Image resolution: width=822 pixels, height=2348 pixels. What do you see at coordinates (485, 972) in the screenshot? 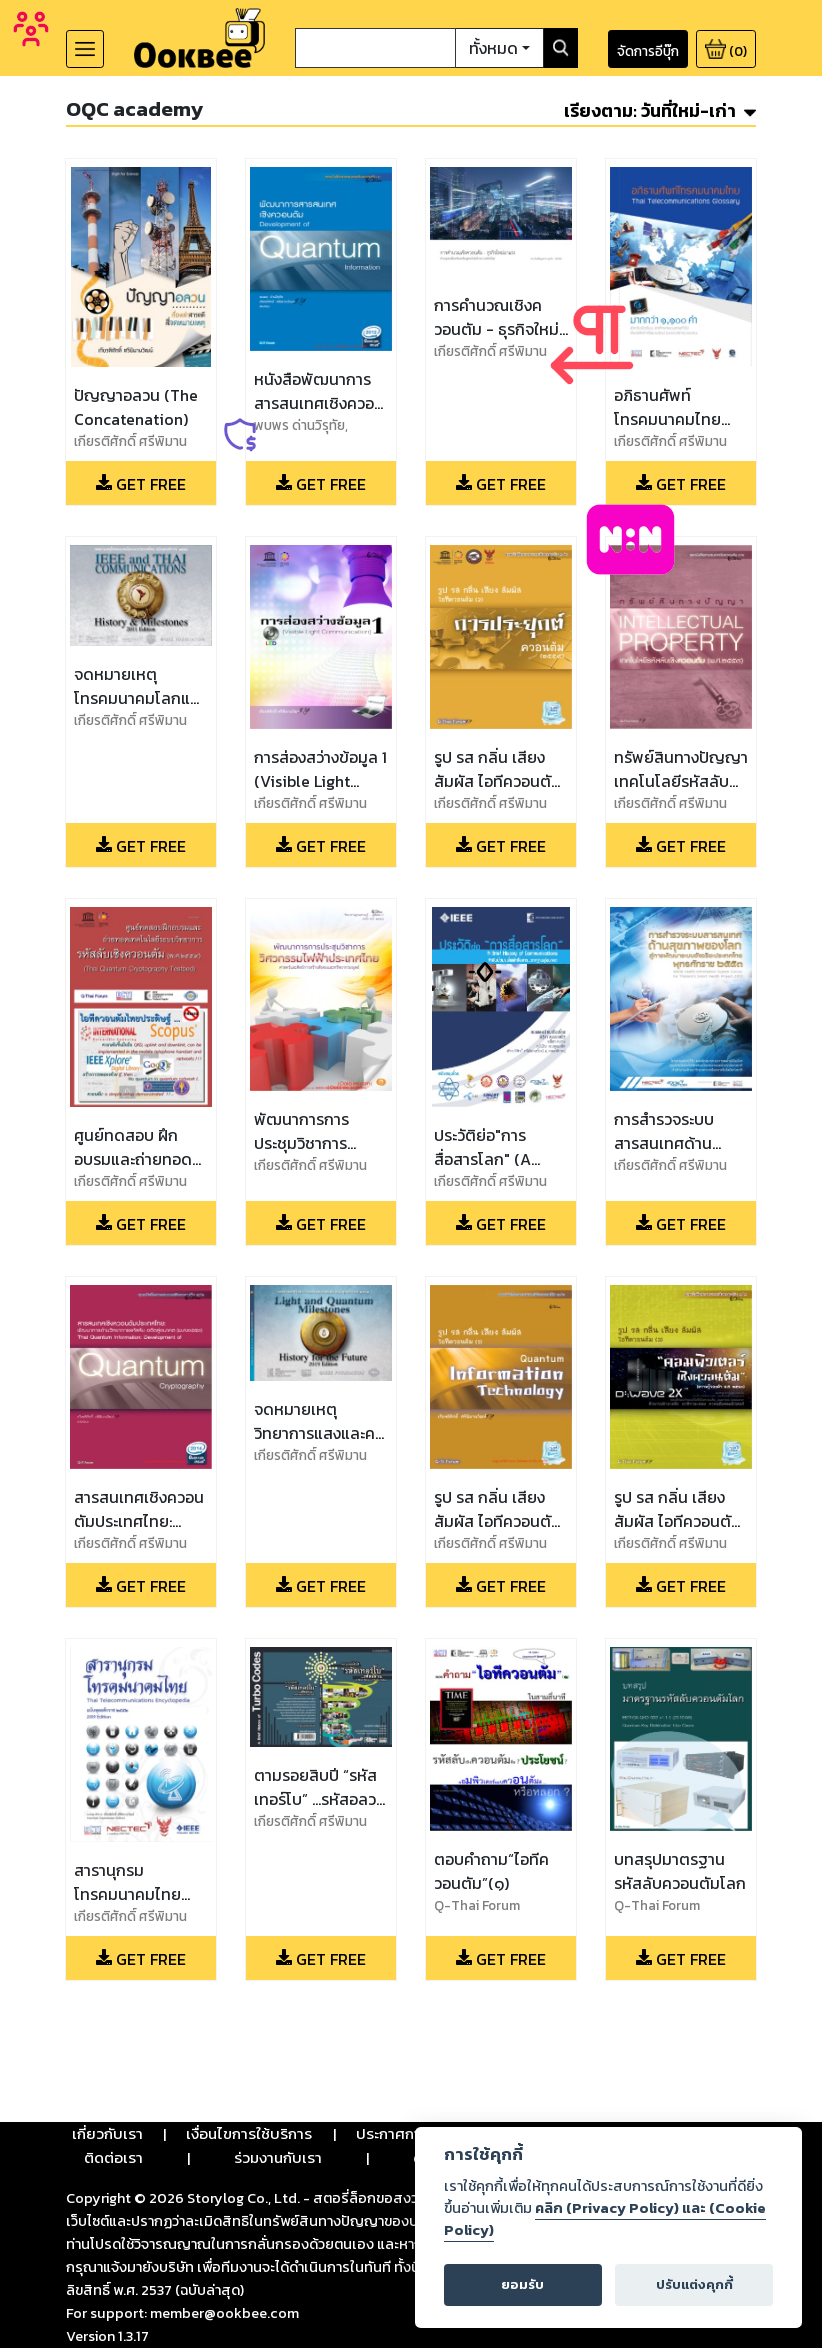
I see `align keyframe to horizontal center` at bounding box center [485, 972].